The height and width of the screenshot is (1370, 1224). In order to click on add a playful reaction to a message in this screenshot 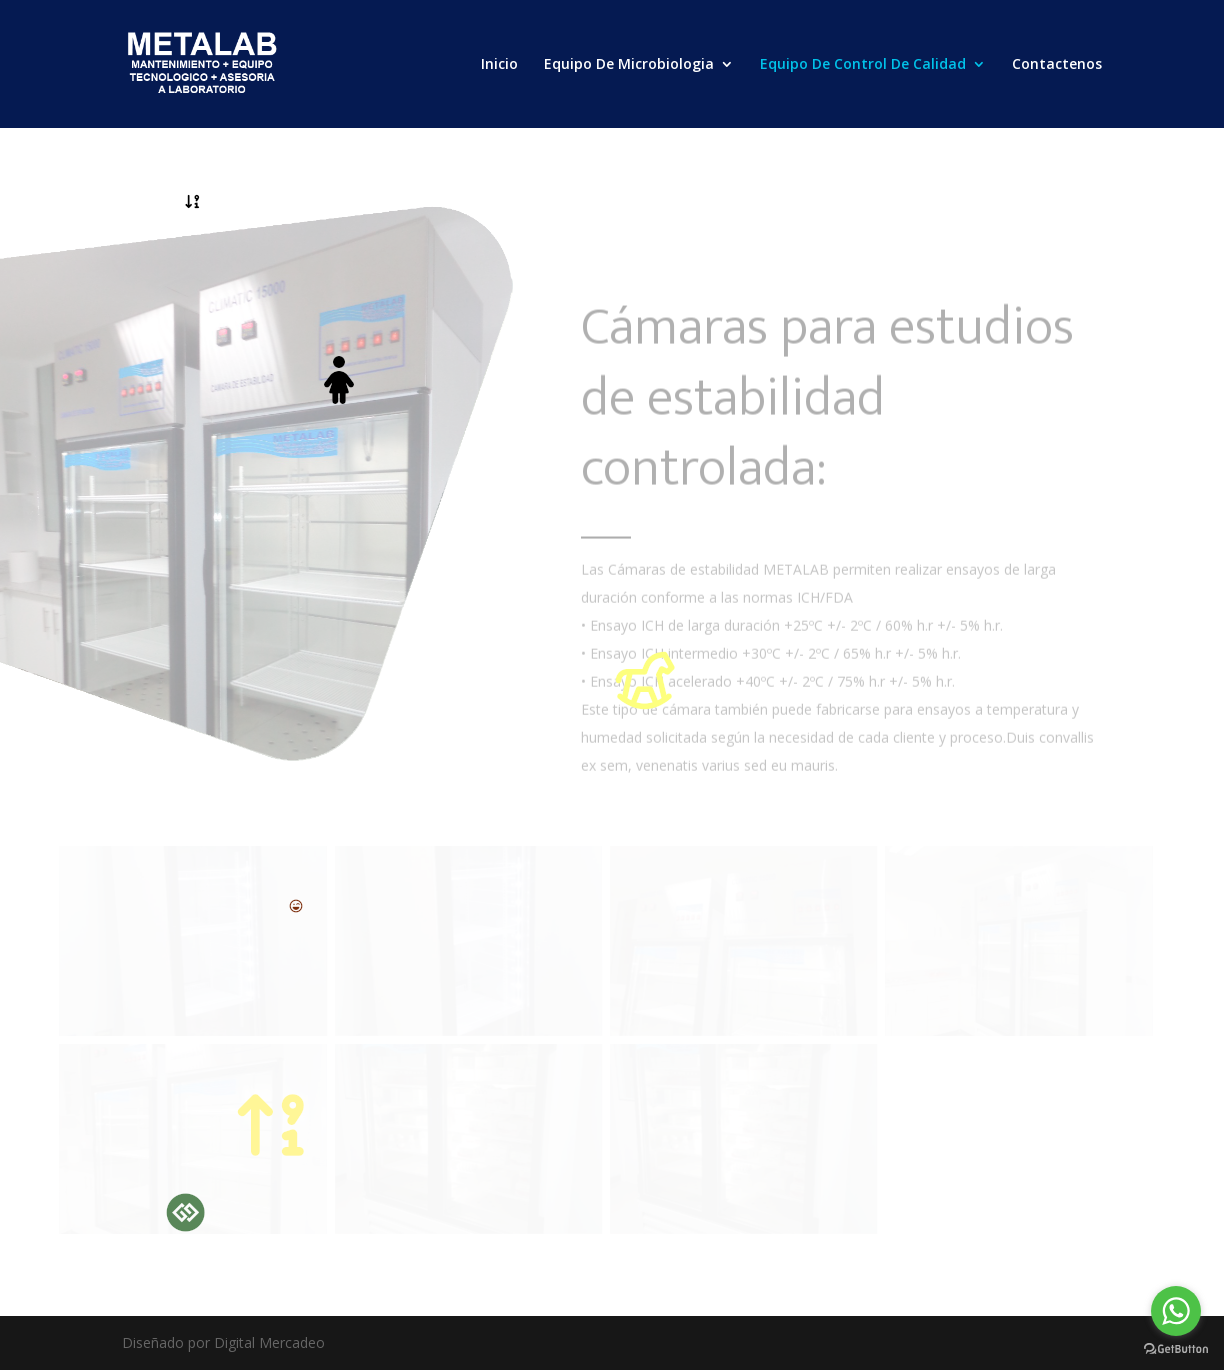, I will do `click(296, 906)`.